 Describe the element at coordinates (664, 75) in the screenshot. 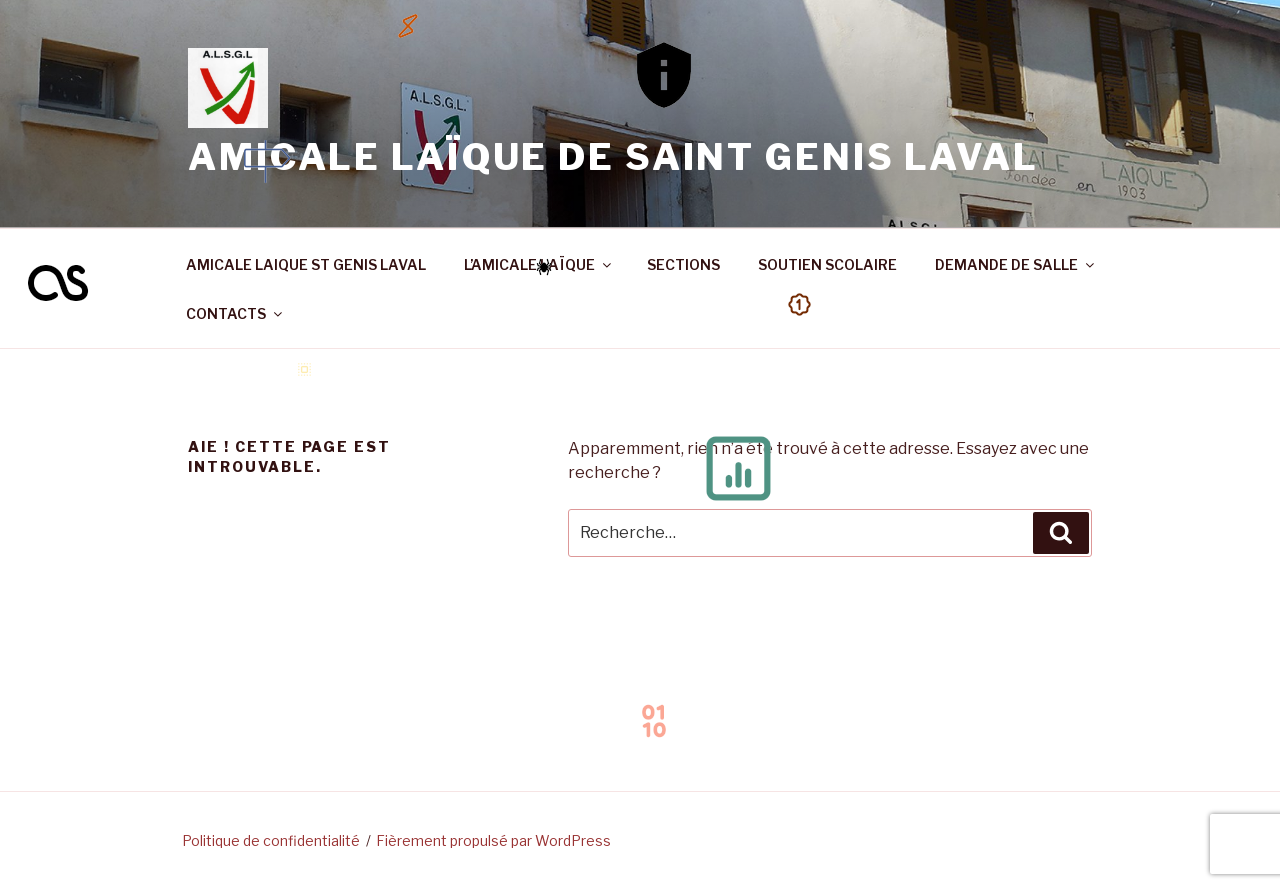

I see `view privacy policy or settings` at that location.